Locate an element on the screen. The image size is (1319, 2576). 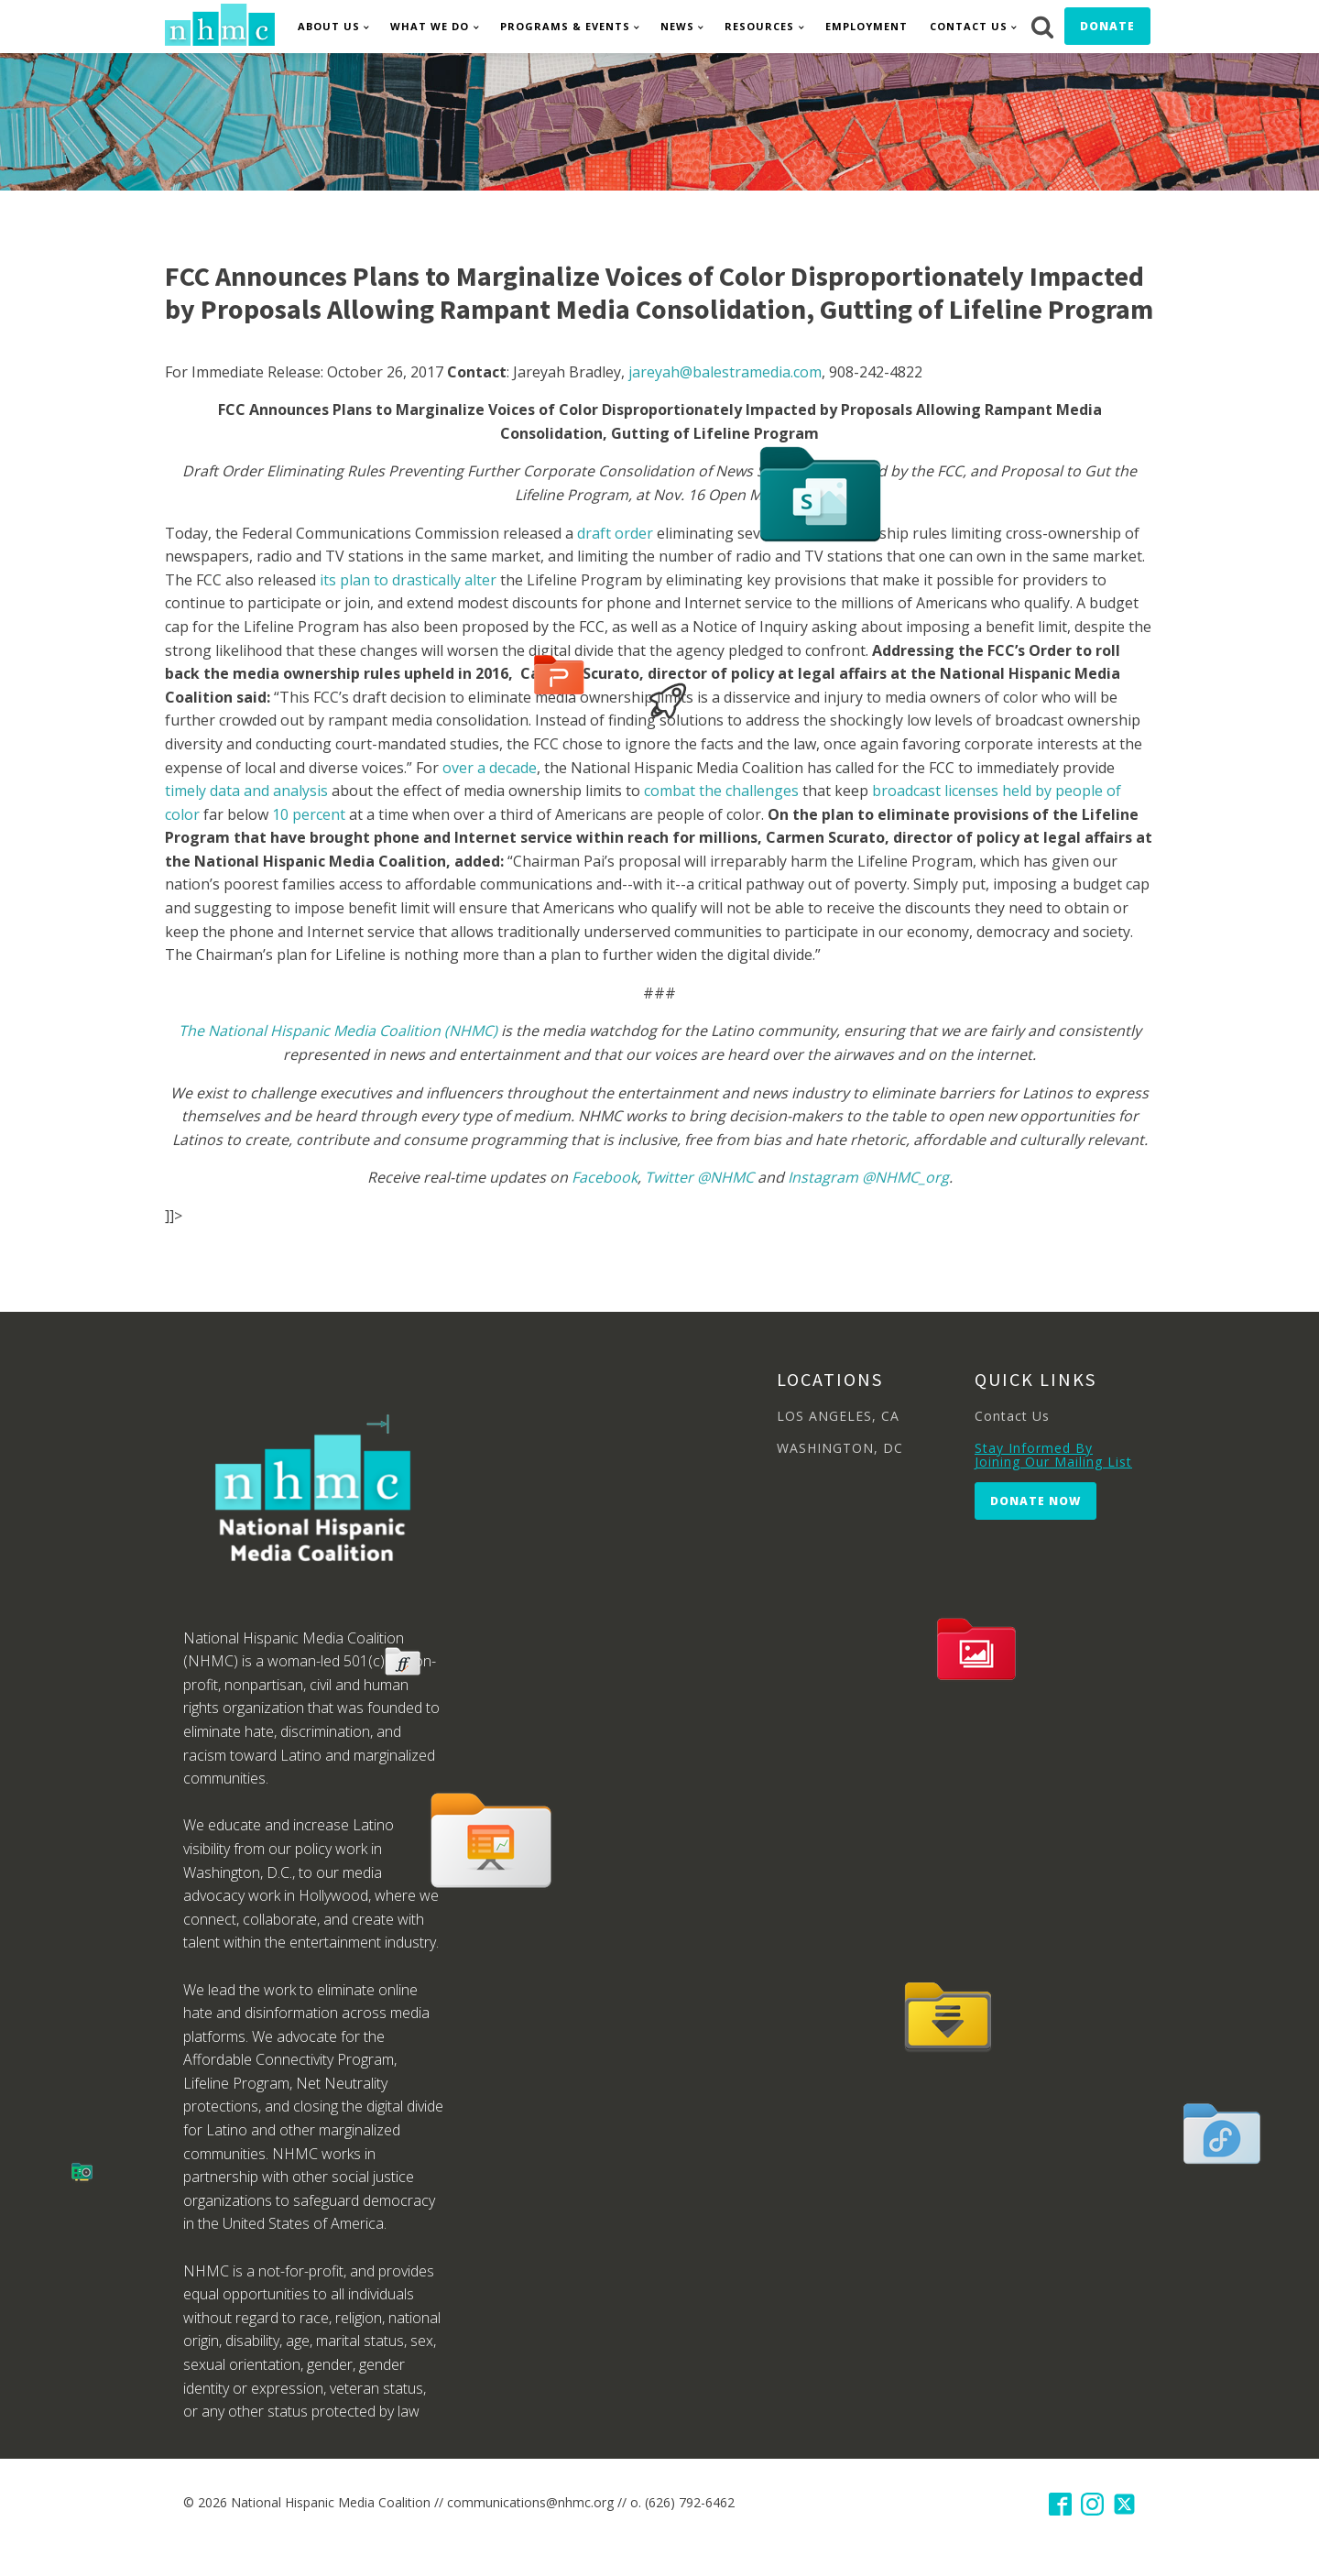
open graphics or image files folder is located at coordinates (82, 2171).